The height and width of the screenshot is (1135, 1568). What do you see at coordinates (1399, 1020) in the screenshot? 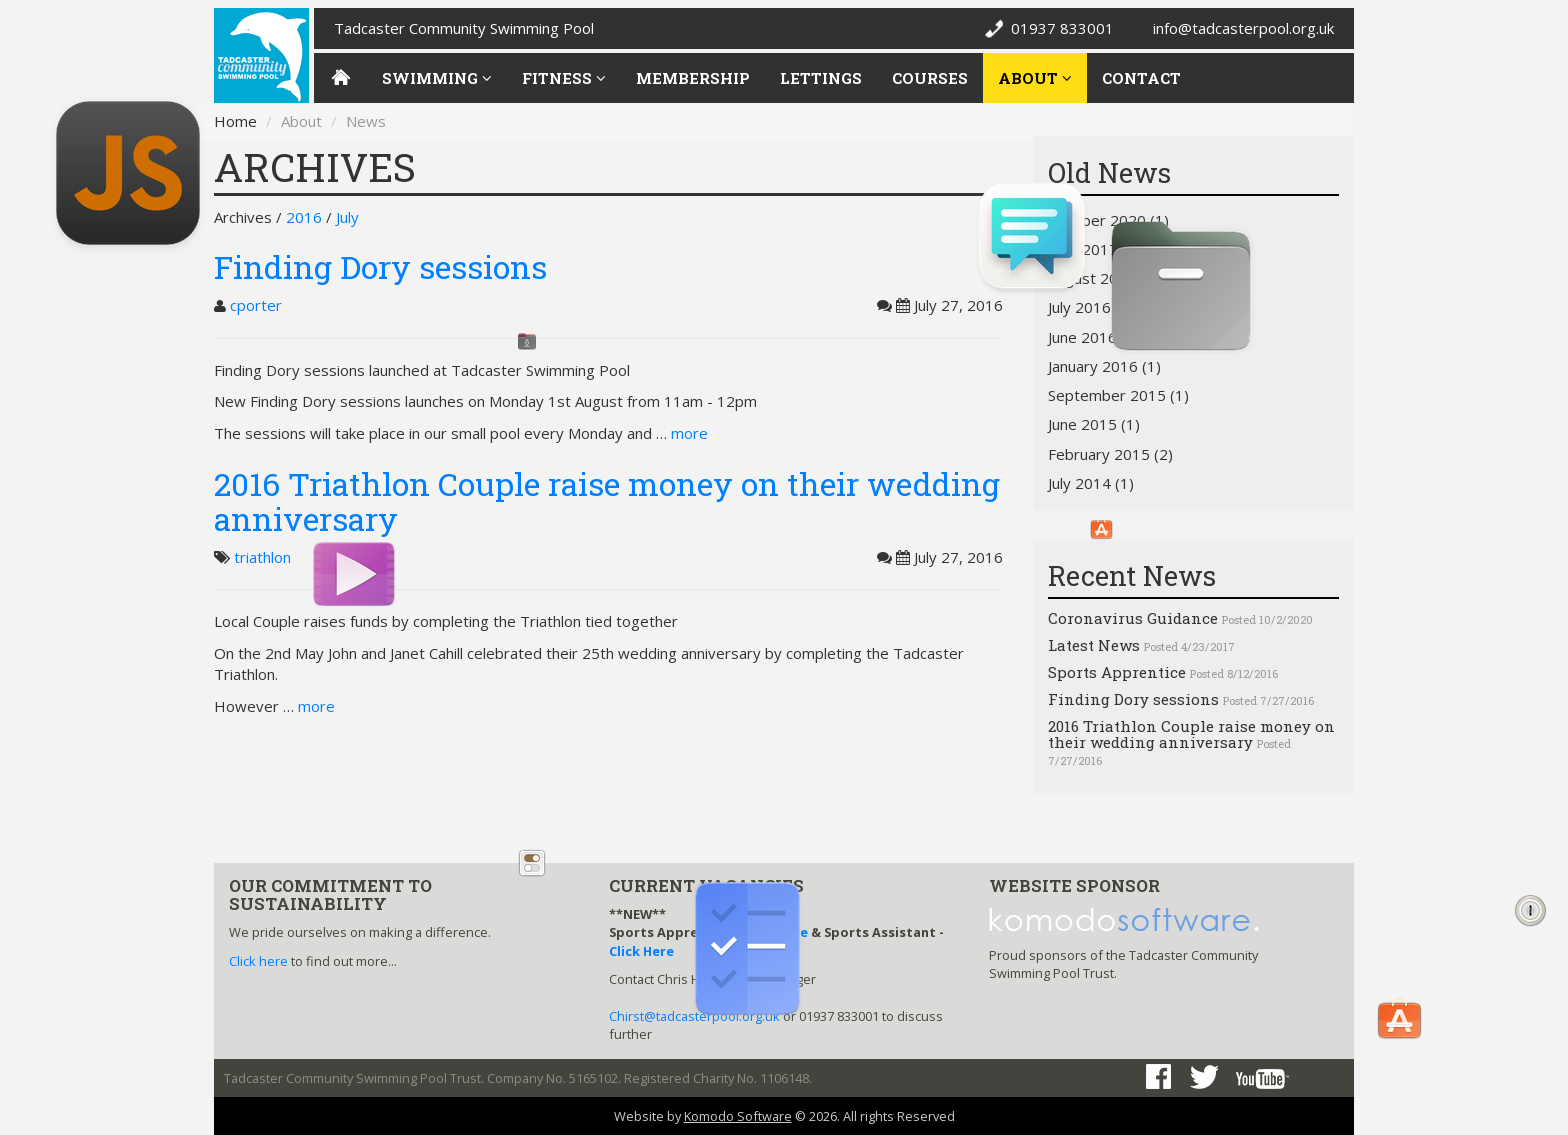
I see `open the Ubuntu Software Center` at bounding box center [1399, 1020].